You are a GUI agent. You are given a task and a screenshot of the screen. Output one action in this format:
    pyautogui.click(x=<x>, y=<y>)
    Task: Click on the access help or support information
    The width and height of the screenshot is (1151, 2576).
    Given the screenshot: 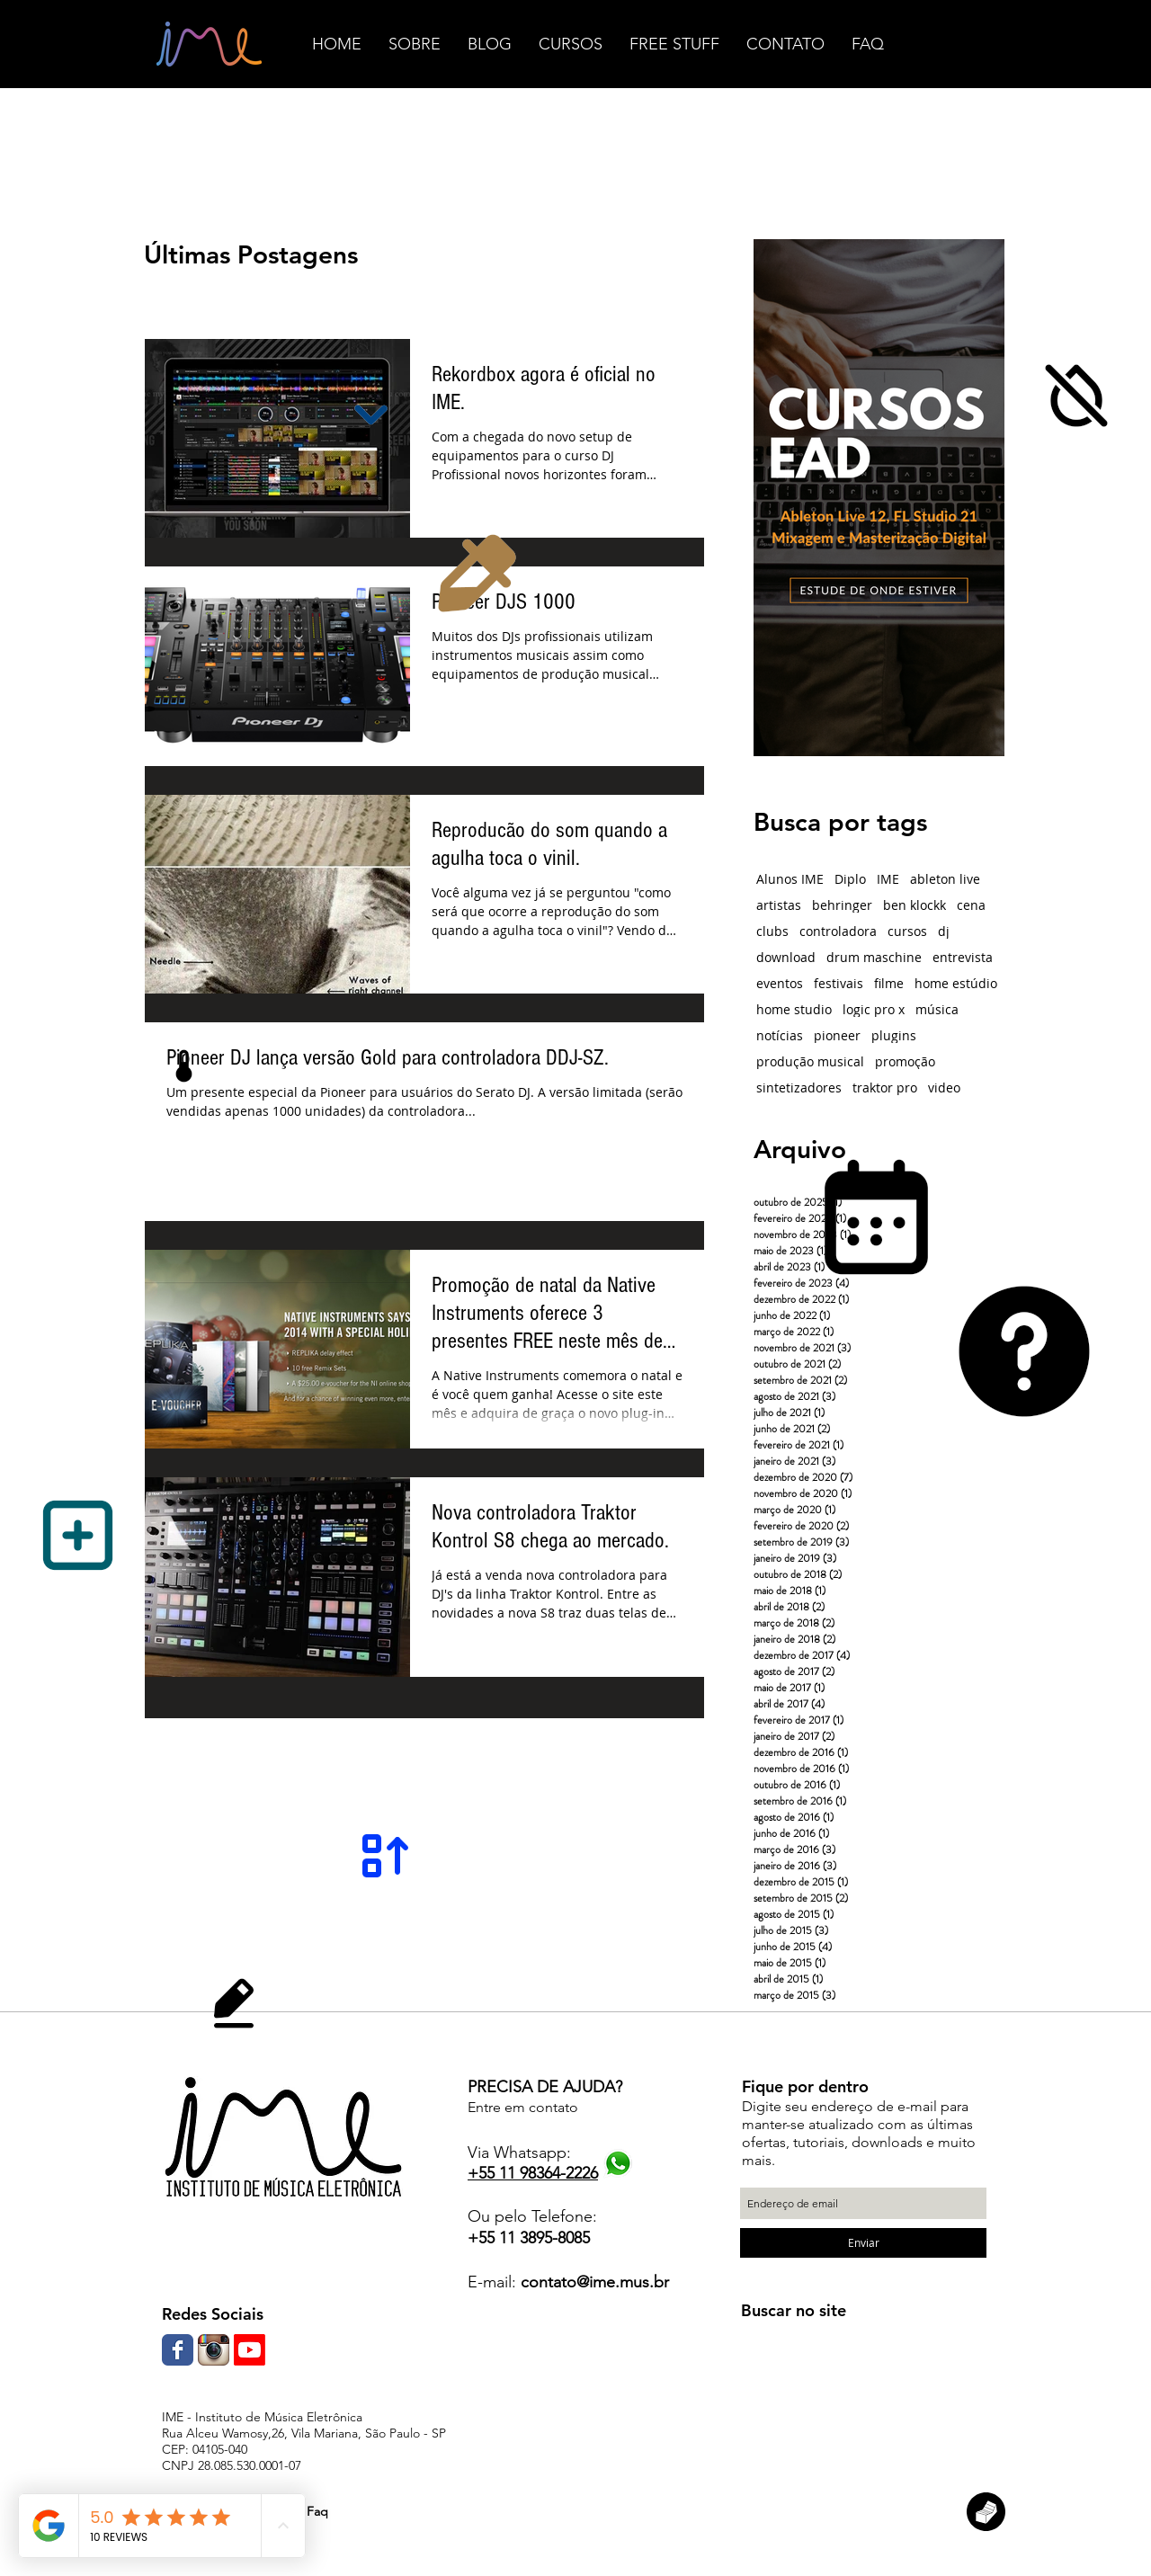 What is the action you would take?
    pyautogui.click(x=1024, y=1351)
    